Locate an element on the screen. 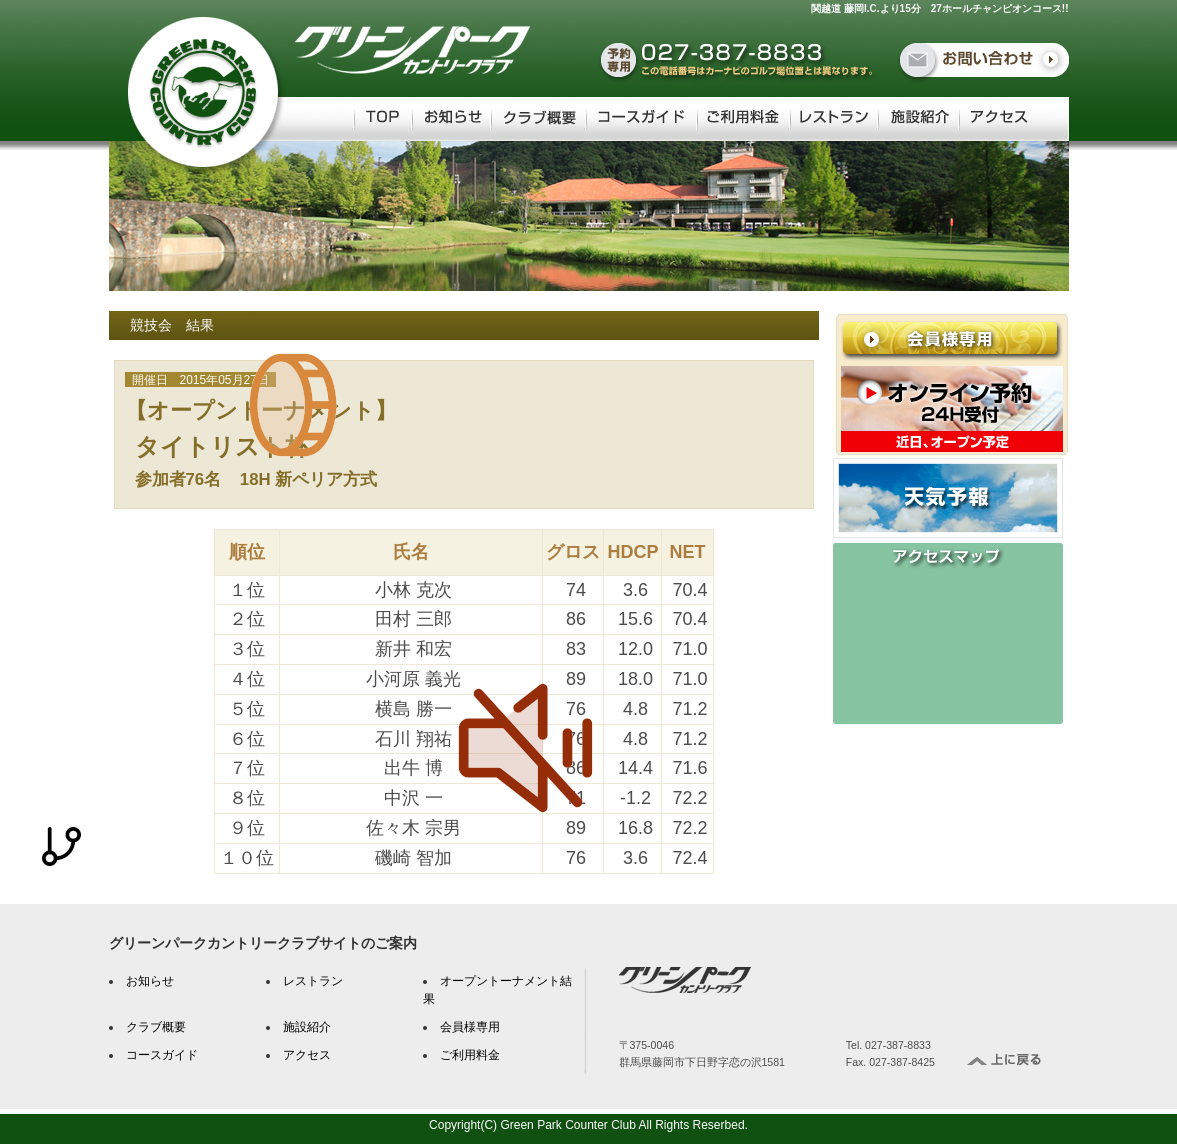 This screenshot has width=1177, height=1144. mute audio or sound is located at coordinates (523, 748).